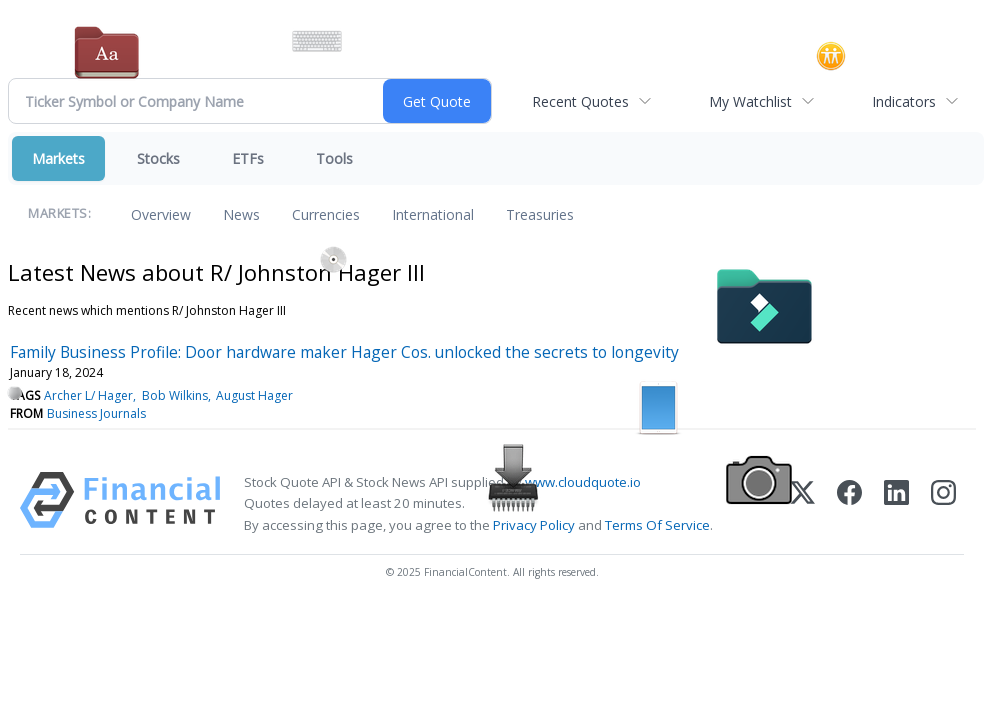  I want to click on open find my friends, so click(831, 56).